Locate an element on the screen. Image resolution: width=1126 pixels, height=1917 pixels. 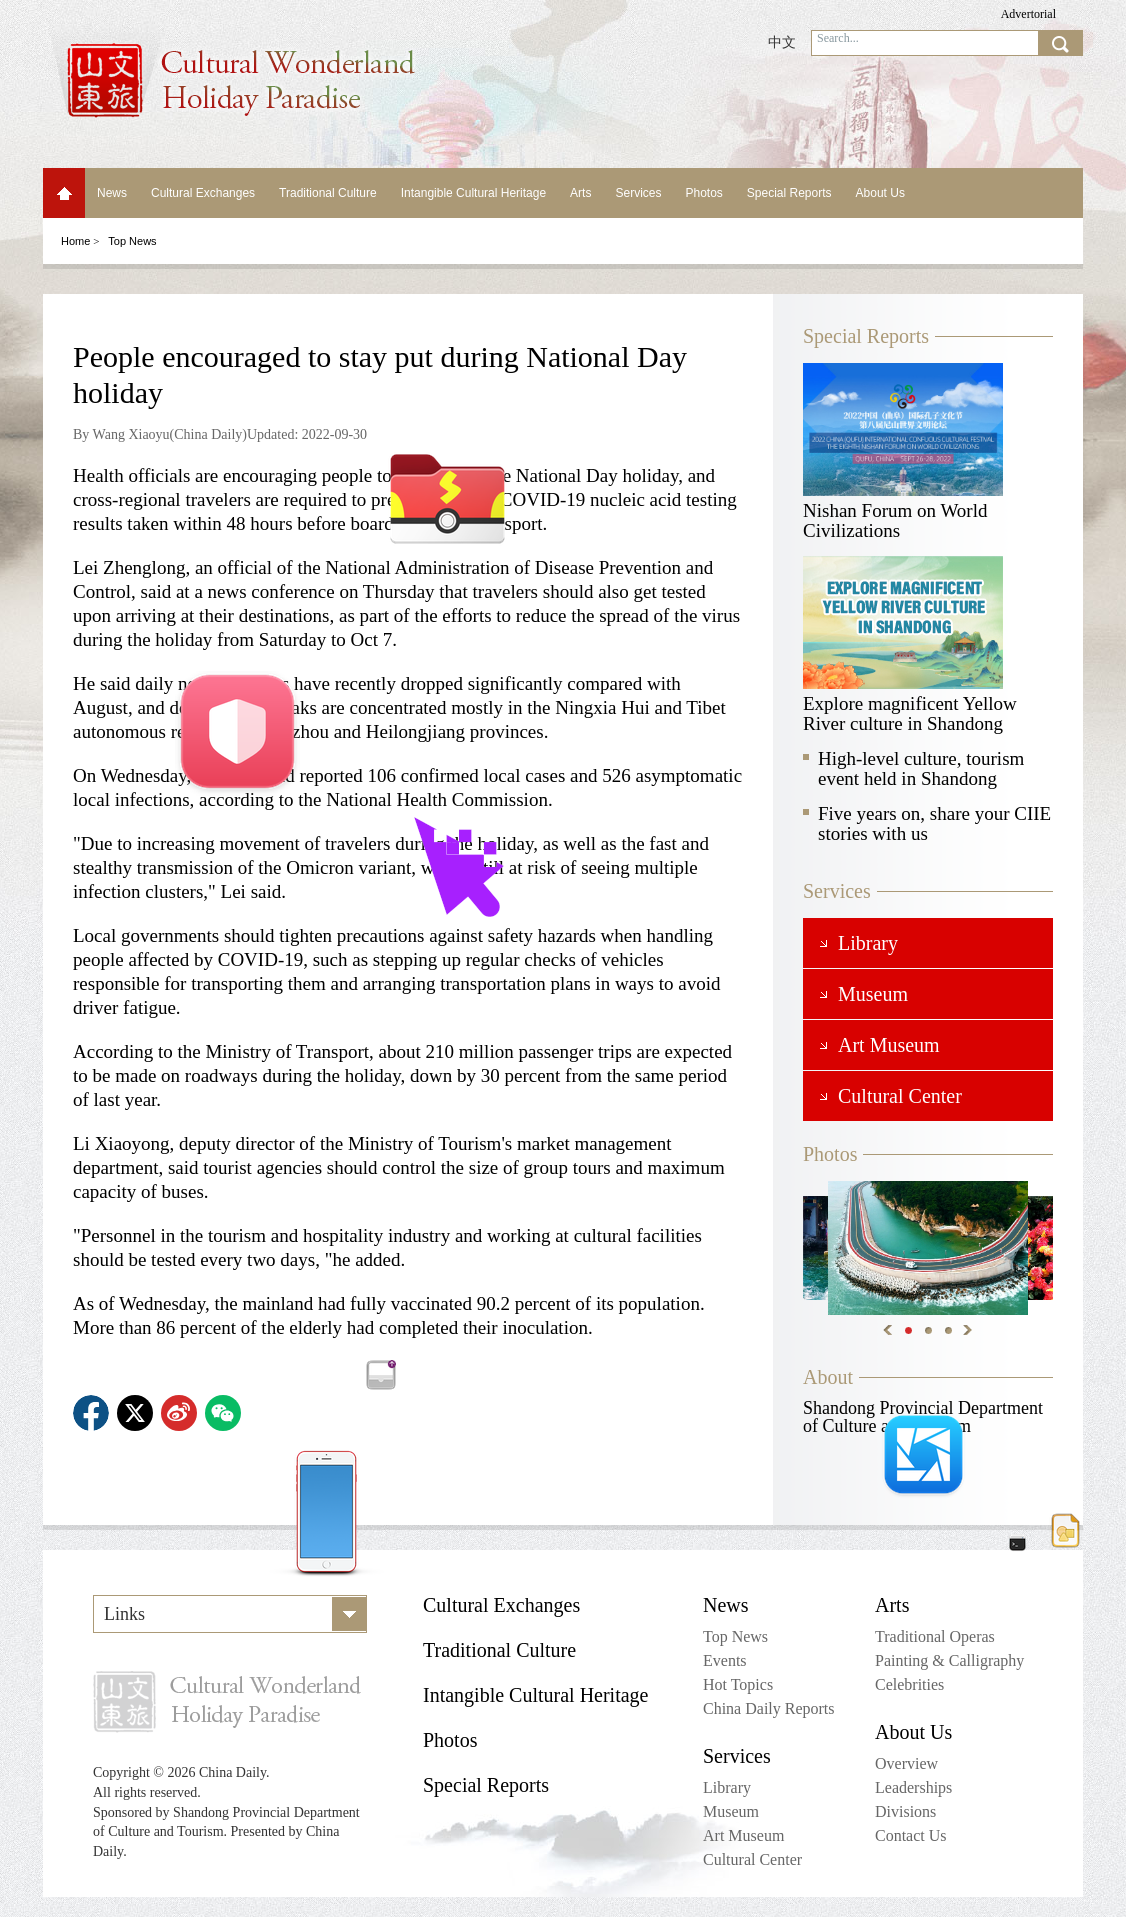
open yakuake drop-down terminal is located at coordinates (1017, 1542).